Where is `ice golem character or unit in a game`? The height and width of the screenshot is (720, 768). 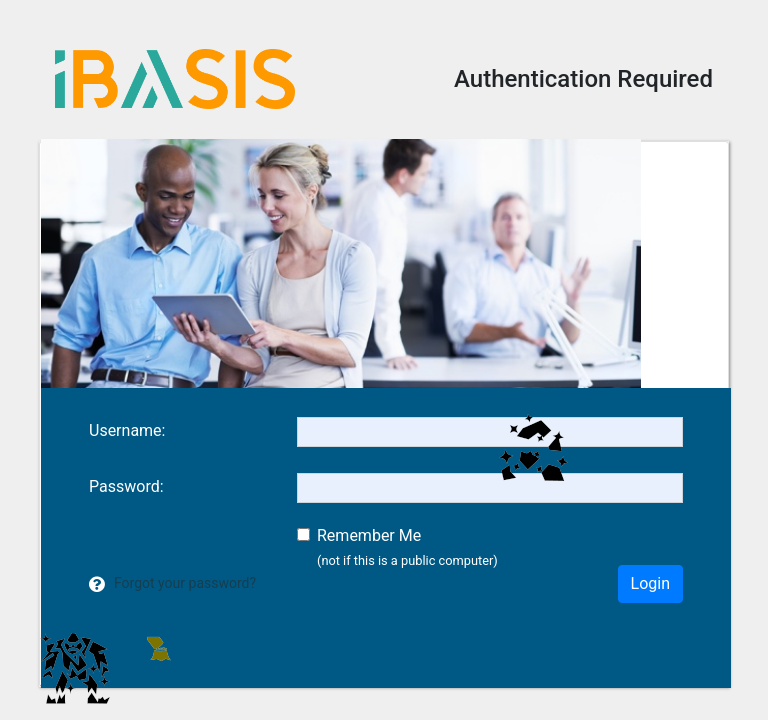 ice golem character or unit in a game is located at coordinates (75, 668).